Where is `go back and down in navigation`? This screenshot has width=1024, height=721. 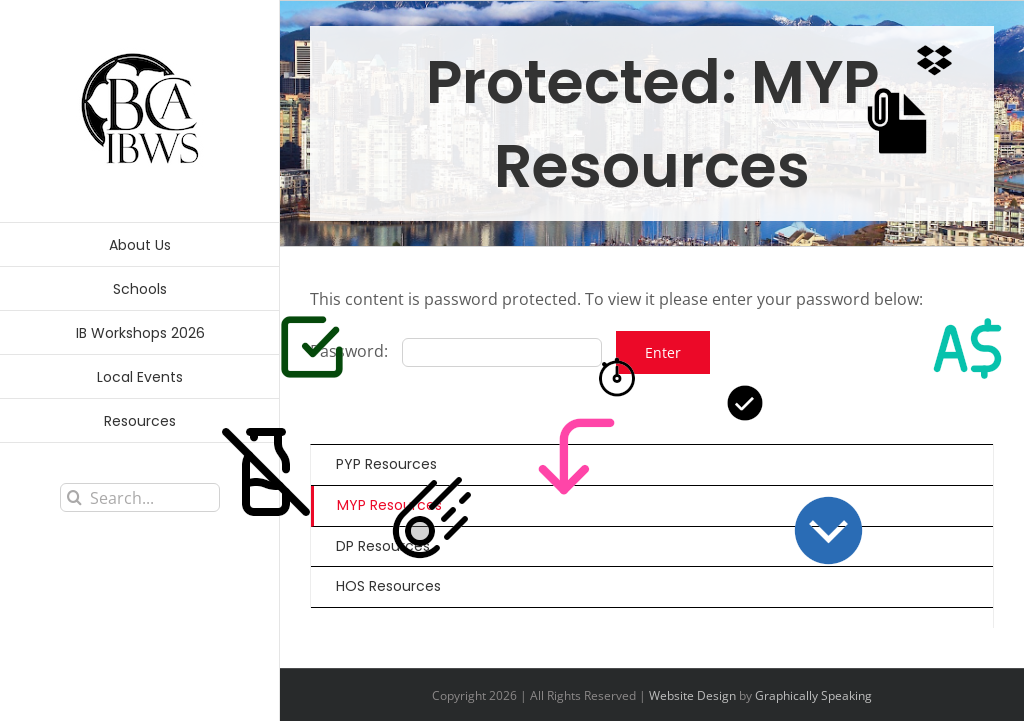 go back and down in navigation is located at coordinates (576, 456).